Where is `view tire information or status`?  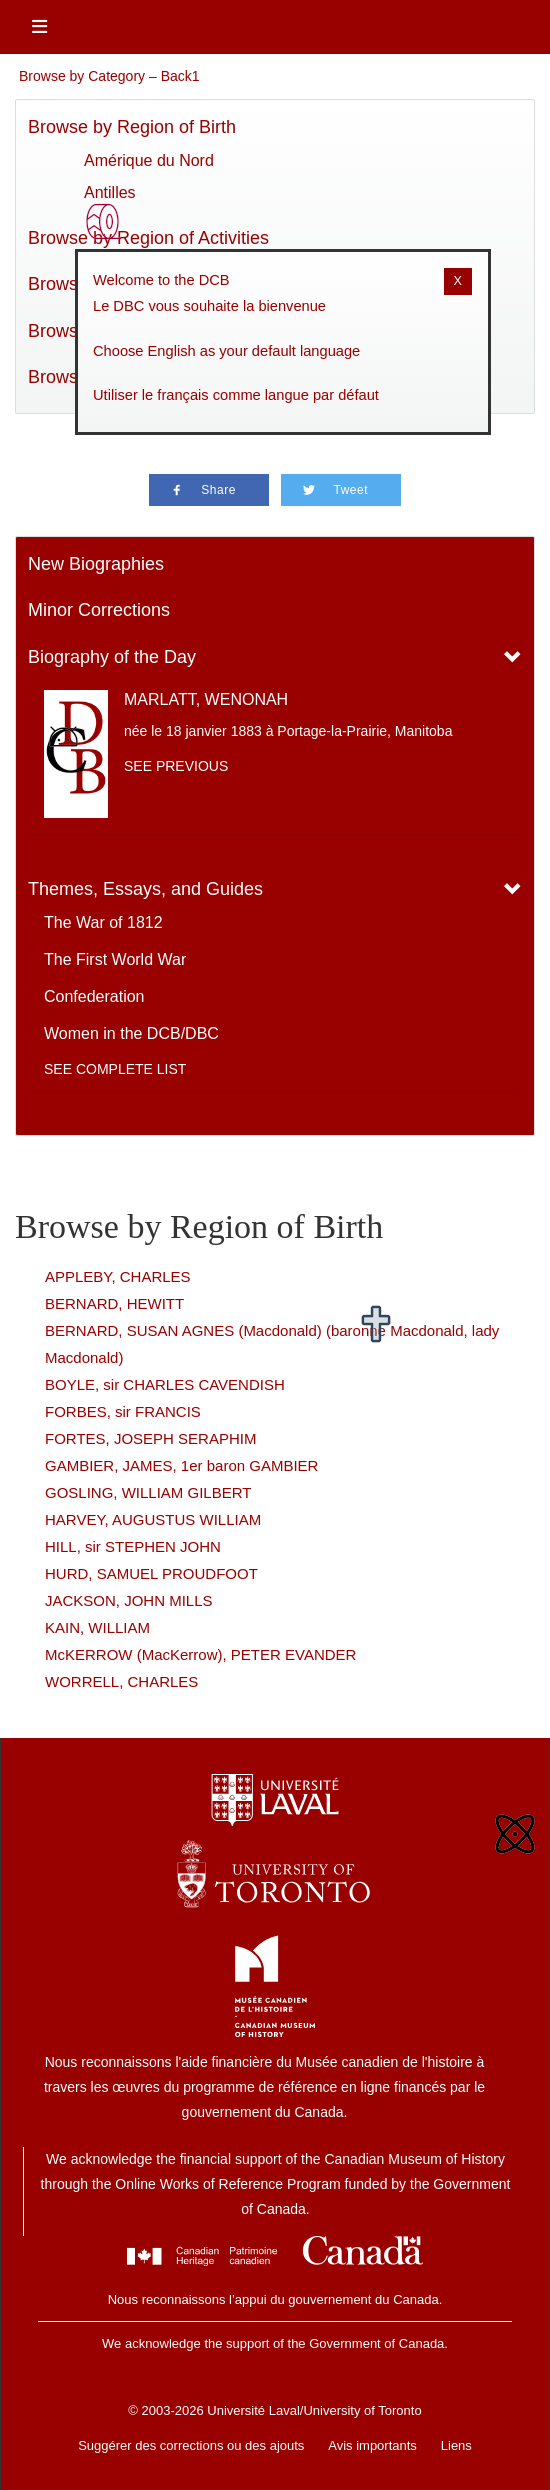 view tire information or status is located at coordinates (102, 221).